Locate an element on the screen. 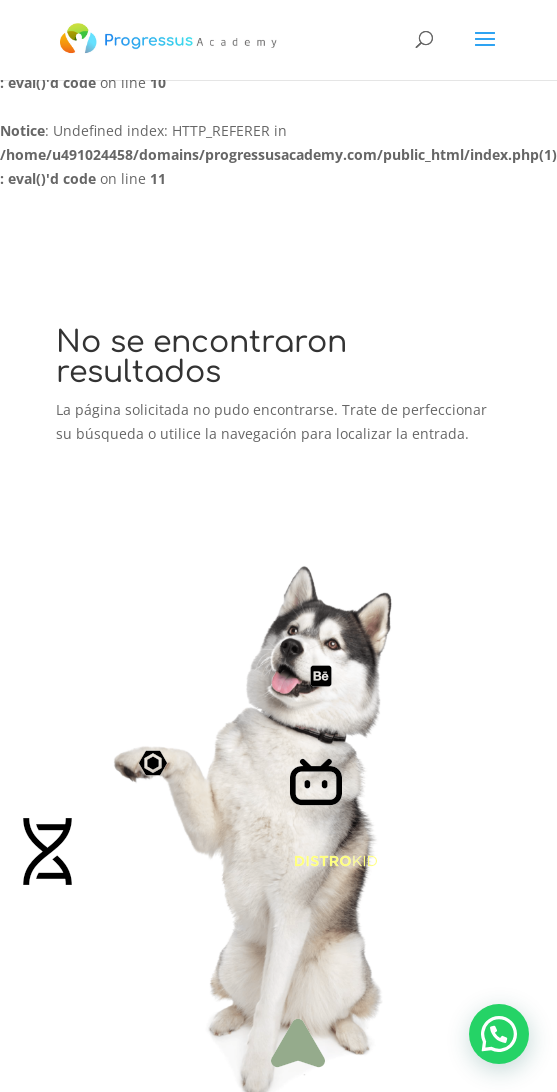 The width and height of the screenshot is (557, 1092). open Bilibili app is located at coordinates (316, 782).